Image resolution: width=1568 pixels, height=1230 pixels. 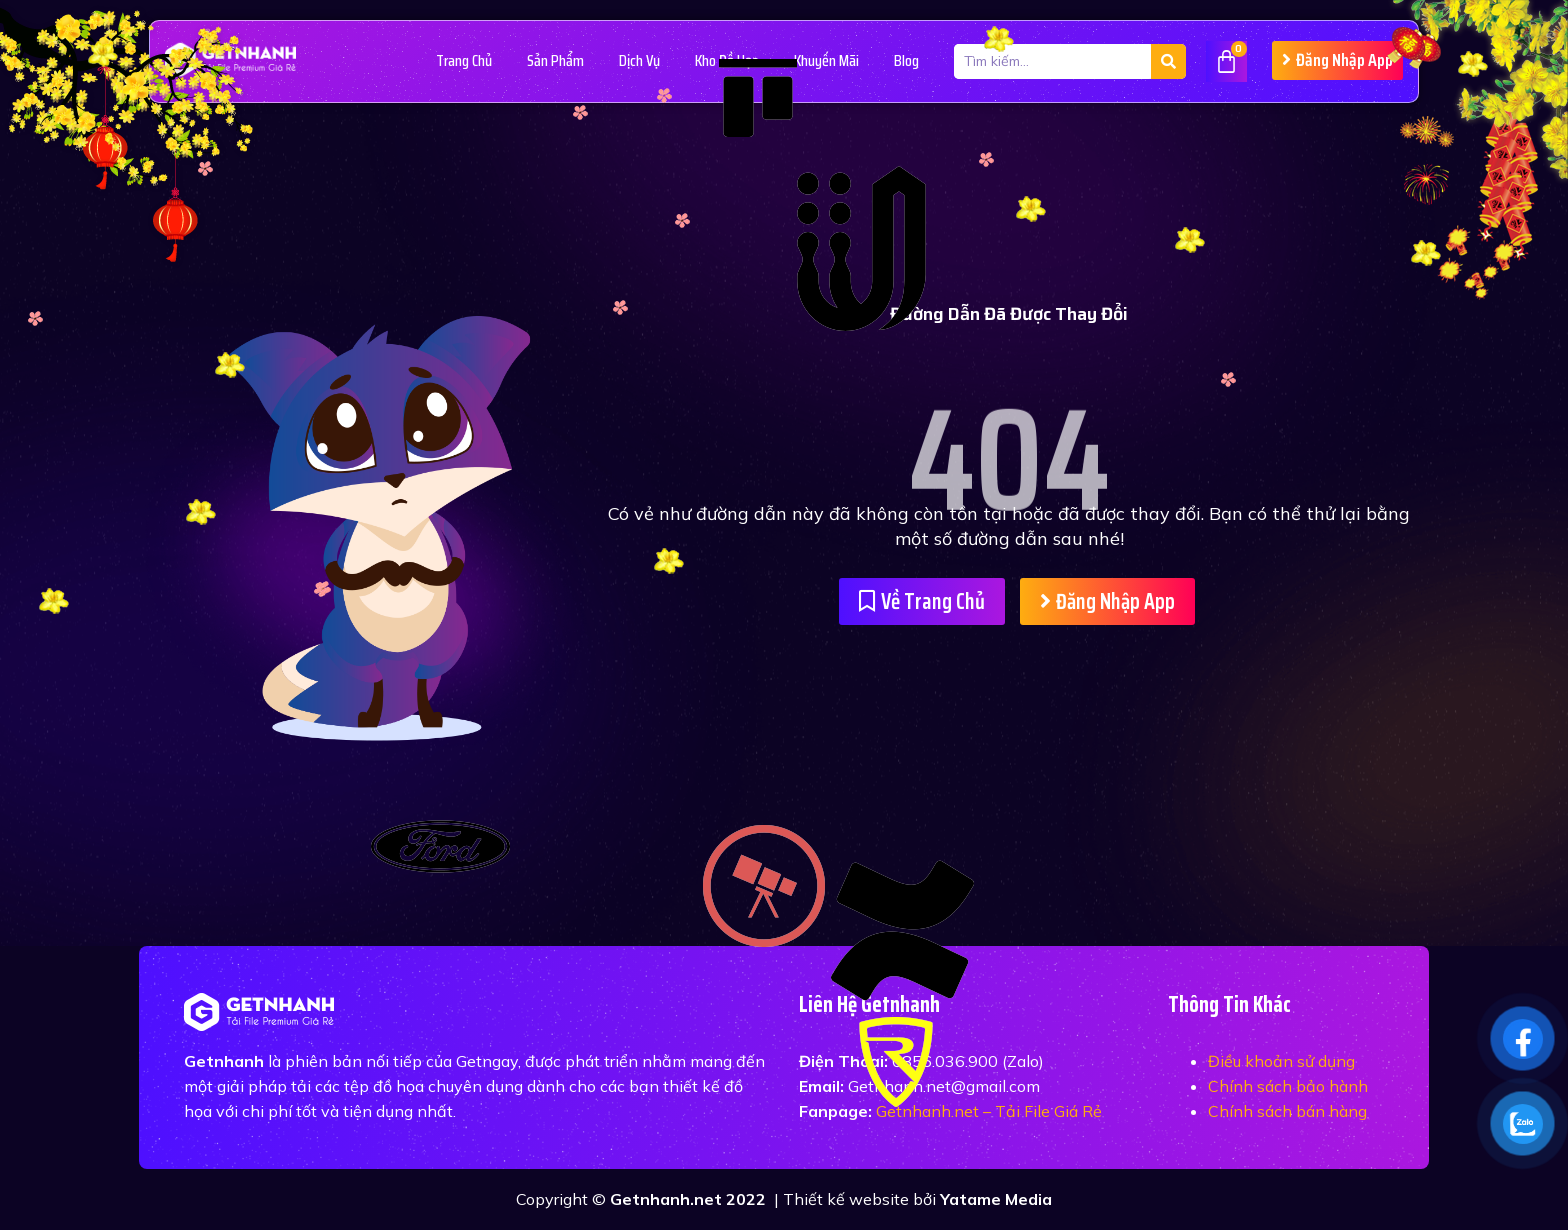 What do you see at coordinates (861, 248) in the screenshot?
I see `visit UserVoice customer feedback platform` at bounding box center [861, 248].